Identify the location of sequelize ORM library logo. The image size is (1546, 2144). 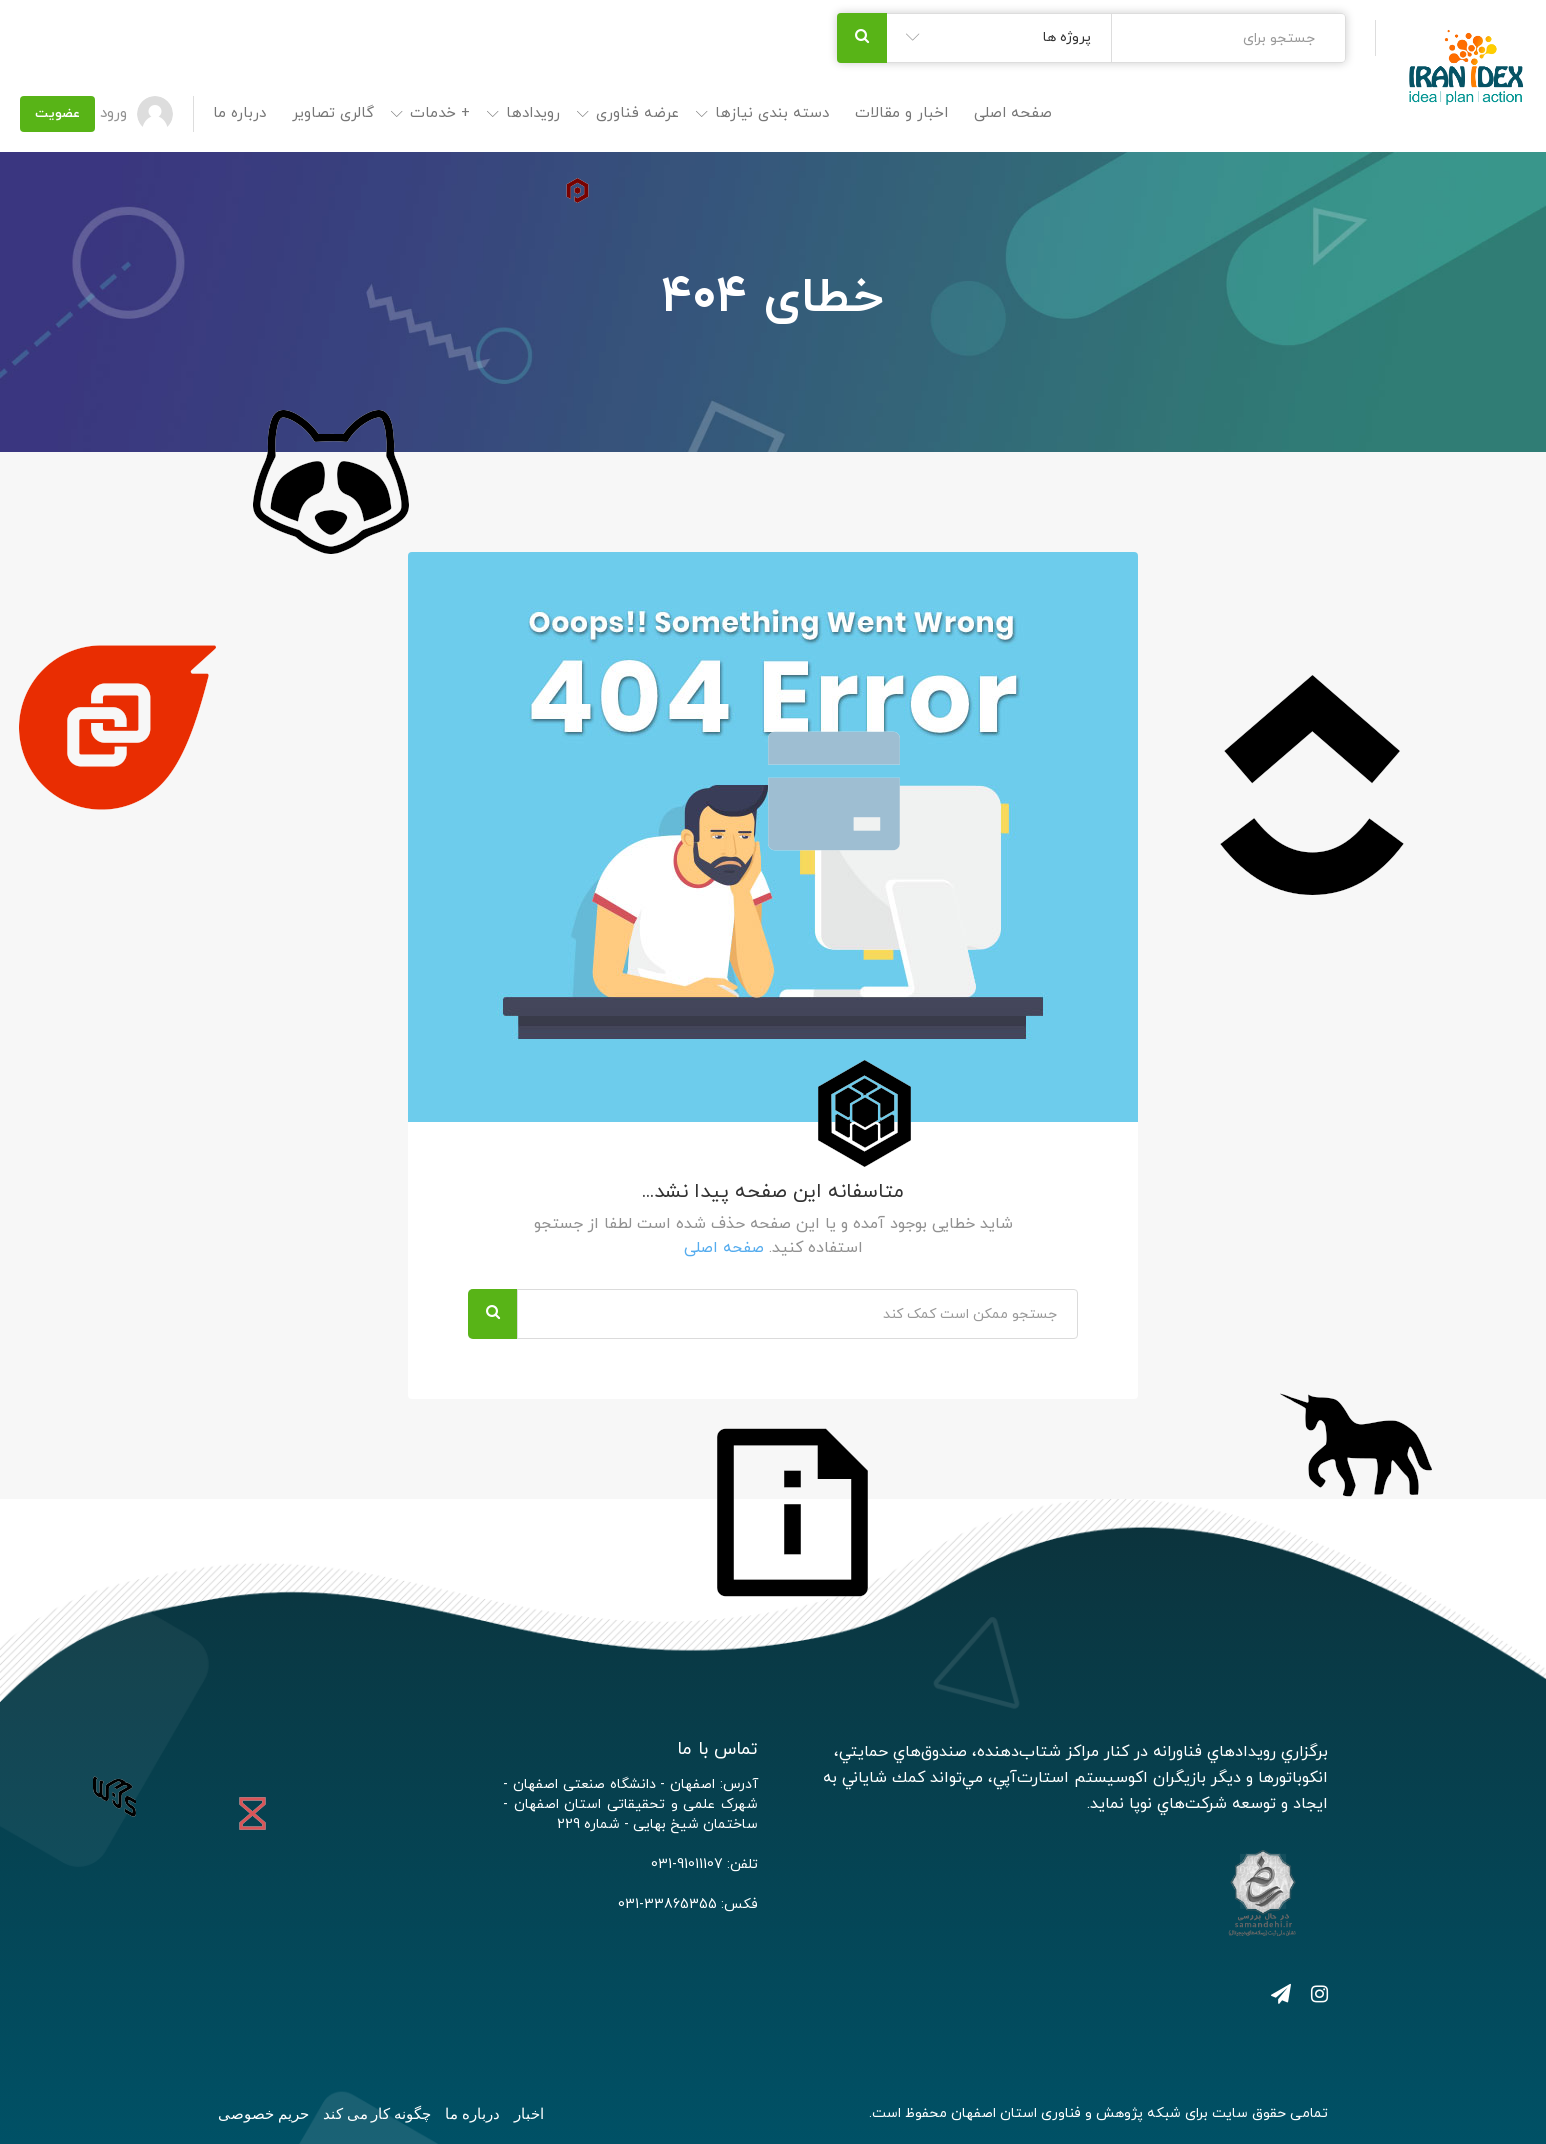
(864, 1113).